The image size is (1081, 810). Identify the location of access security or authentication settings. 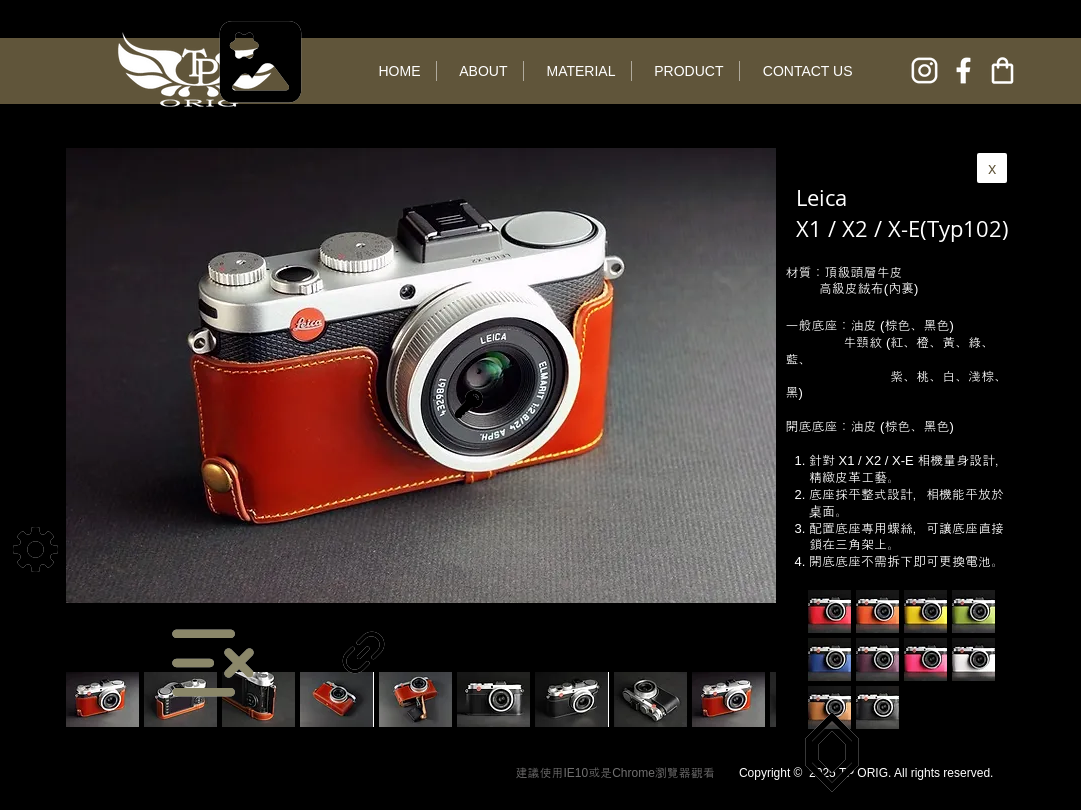
(469, 404).